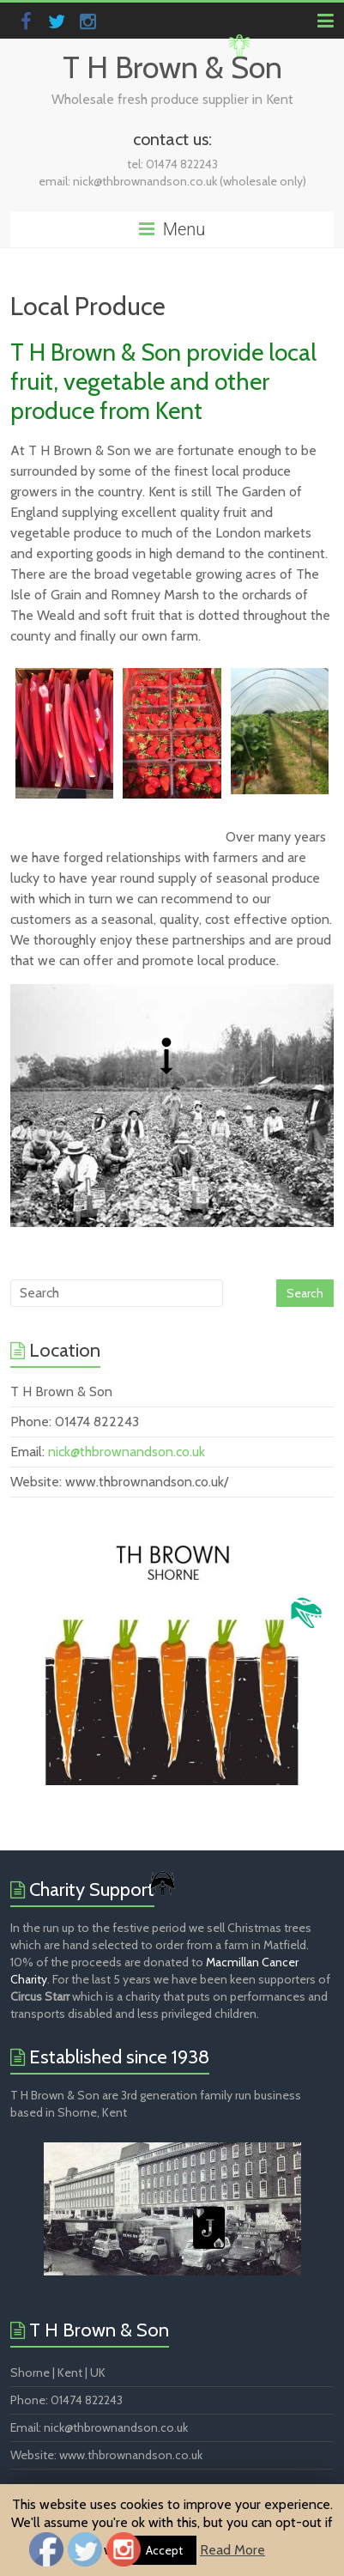 Image resolution: width=344 pixels, height=2576 pixels. What do you see at coordinates (166, 1056) in the screenshot?
I see `indicates a falling or dropping action in gameplay` at bounding box center [166, 1056].